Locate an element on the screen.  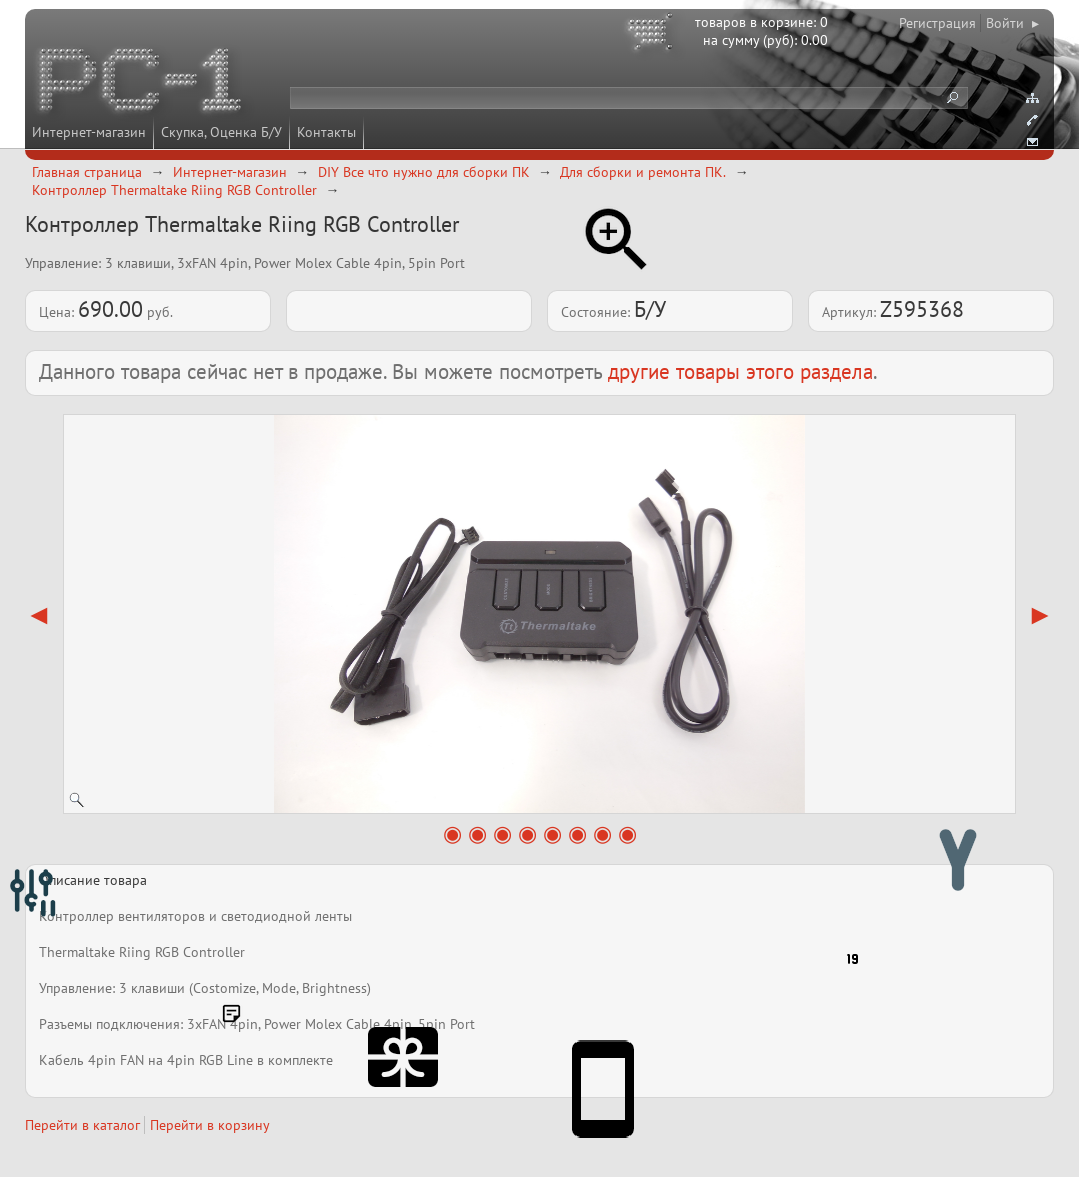
zoom in on content or image is located at coordinates (617, 240).